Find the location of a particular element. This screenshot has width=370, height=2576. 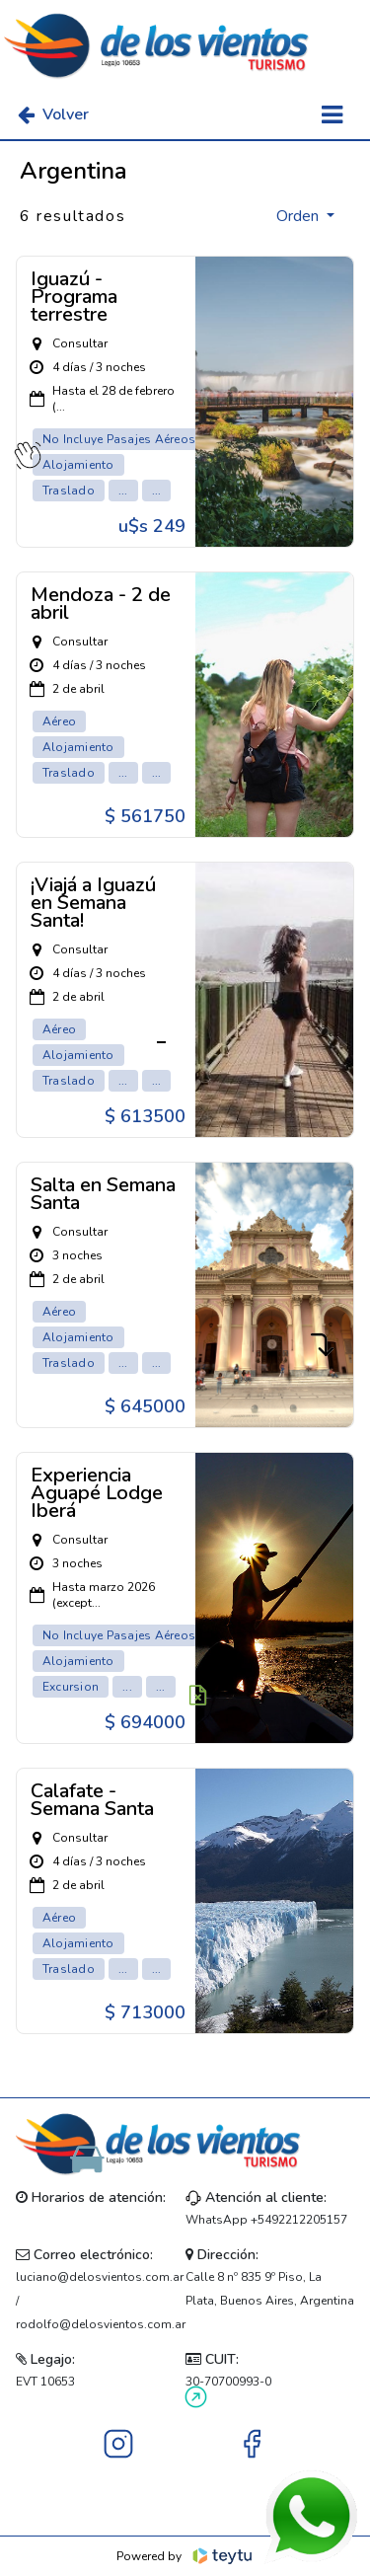

navigate right then down is located at coordinates (322, 1344).